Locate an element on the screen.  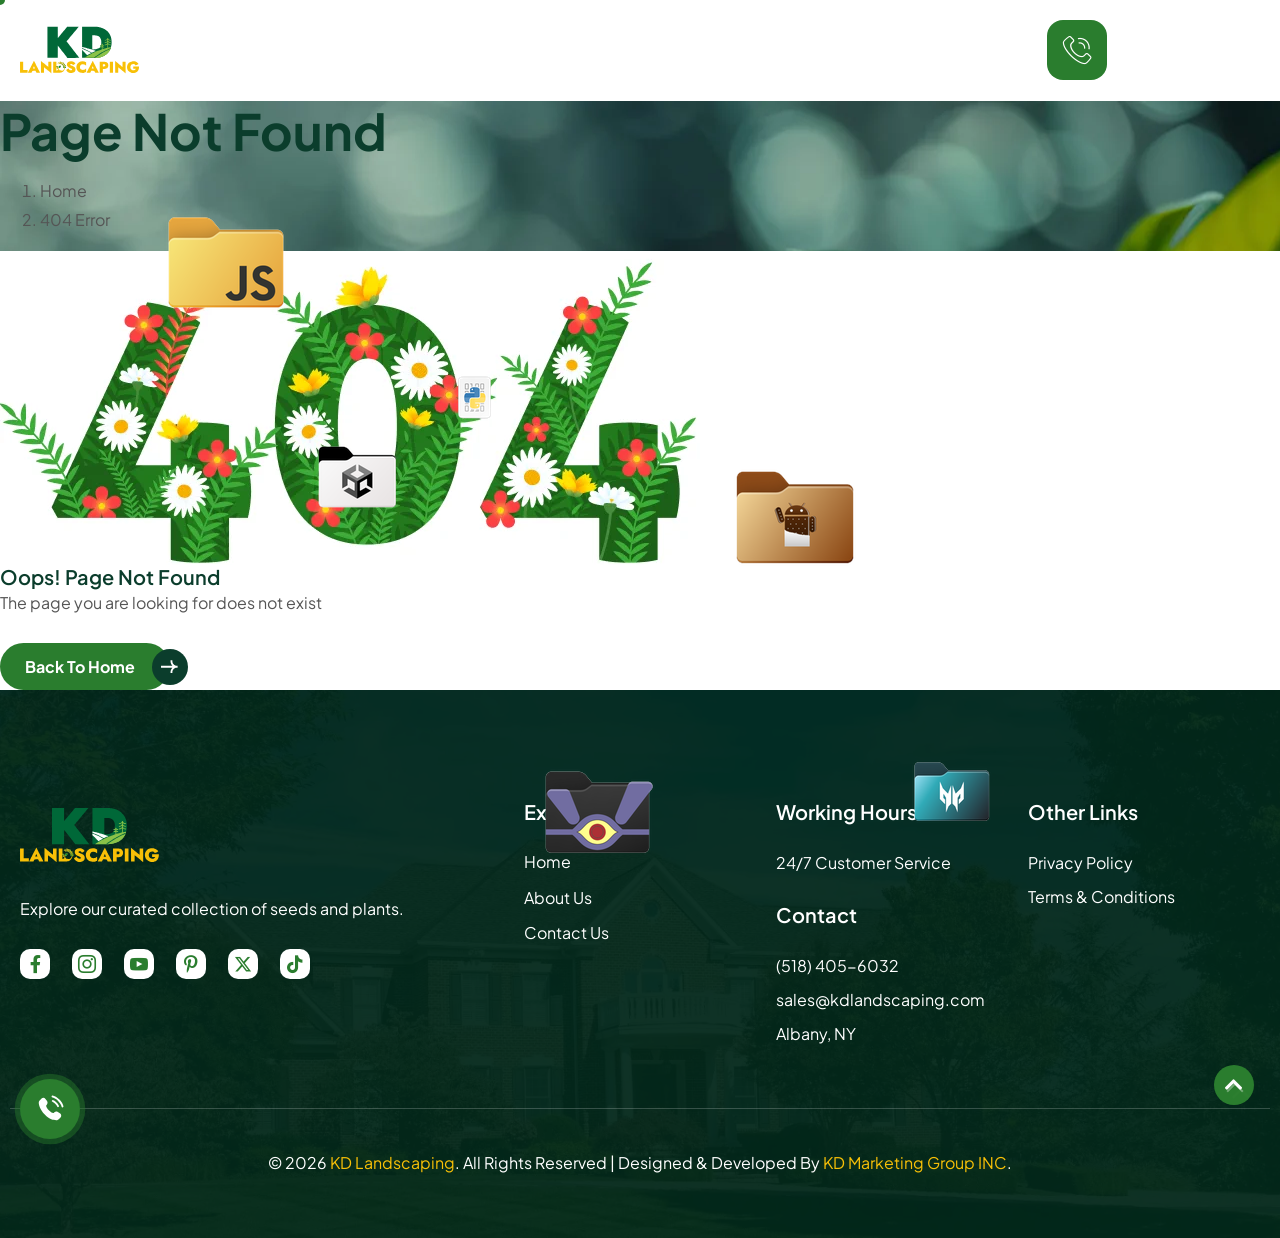
open acer predator game files folder is located at coordinates (951, 793).